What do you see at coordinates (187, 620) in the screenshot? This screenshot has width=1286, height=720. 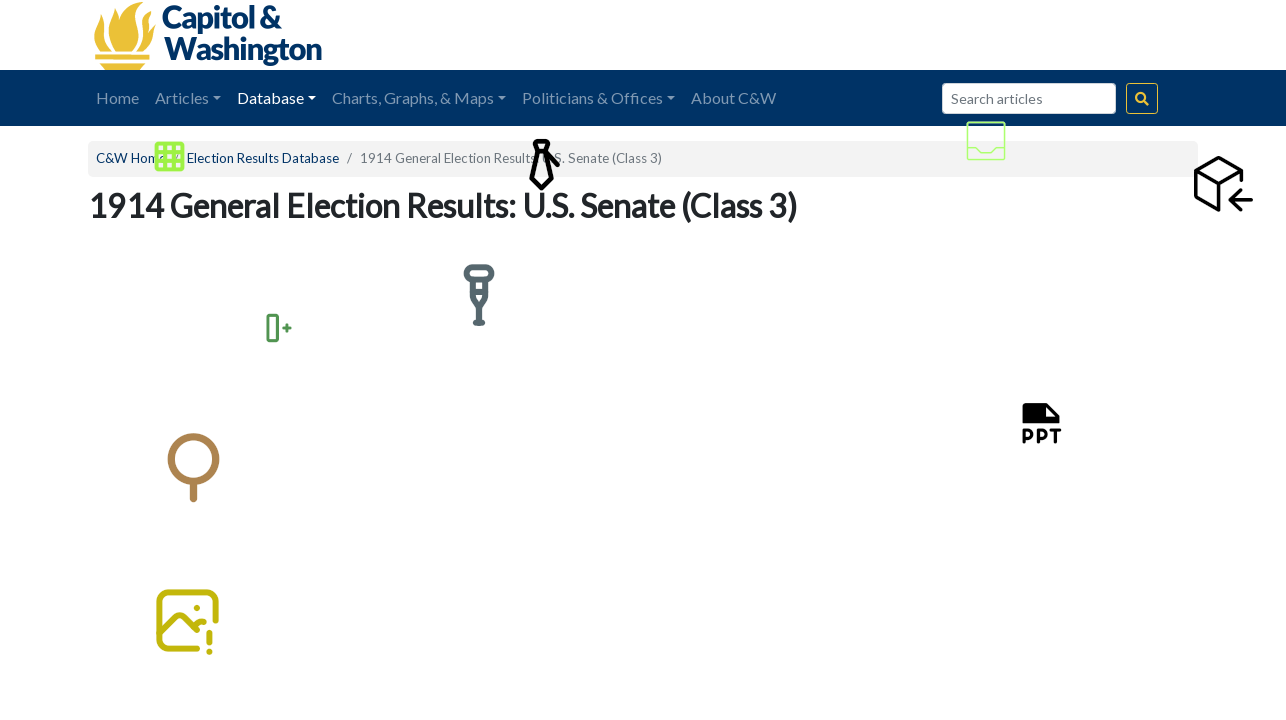 I see `image upload error or warning` at bounding box center [187, 620].